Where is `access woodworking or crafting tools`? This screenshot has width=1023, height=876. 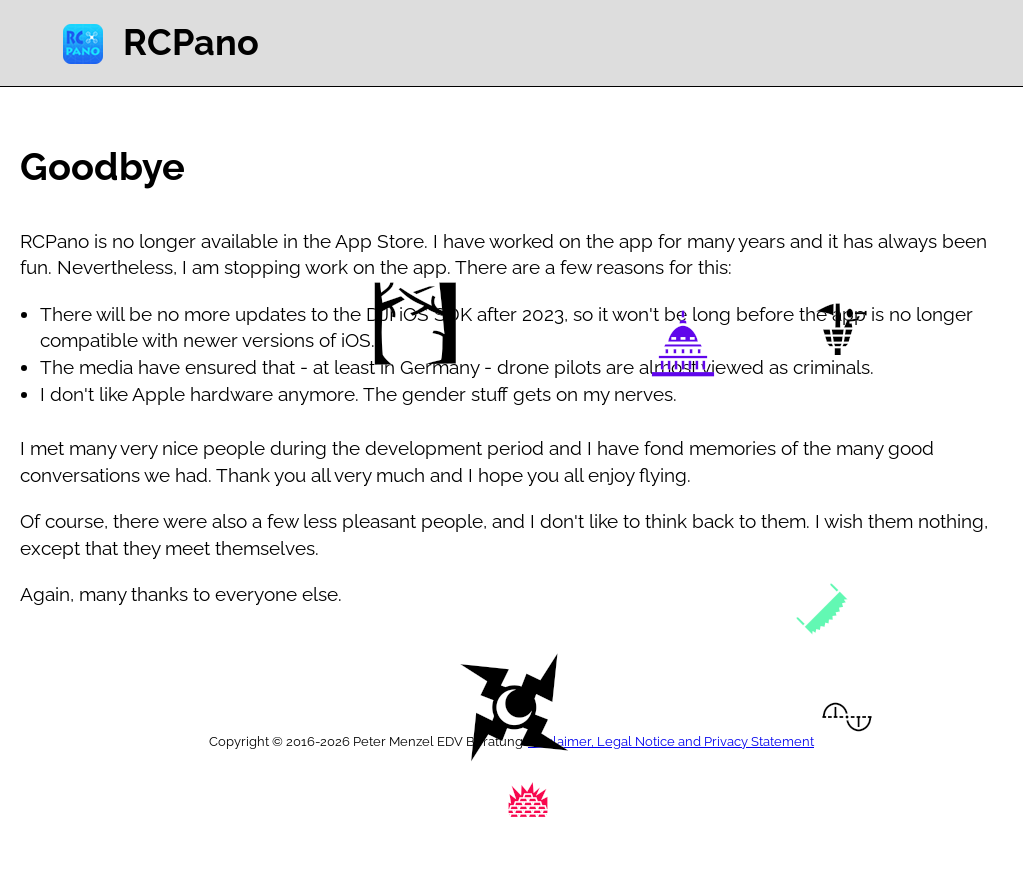 access woodworking or crafting tools is located at coordinates (822, 609).